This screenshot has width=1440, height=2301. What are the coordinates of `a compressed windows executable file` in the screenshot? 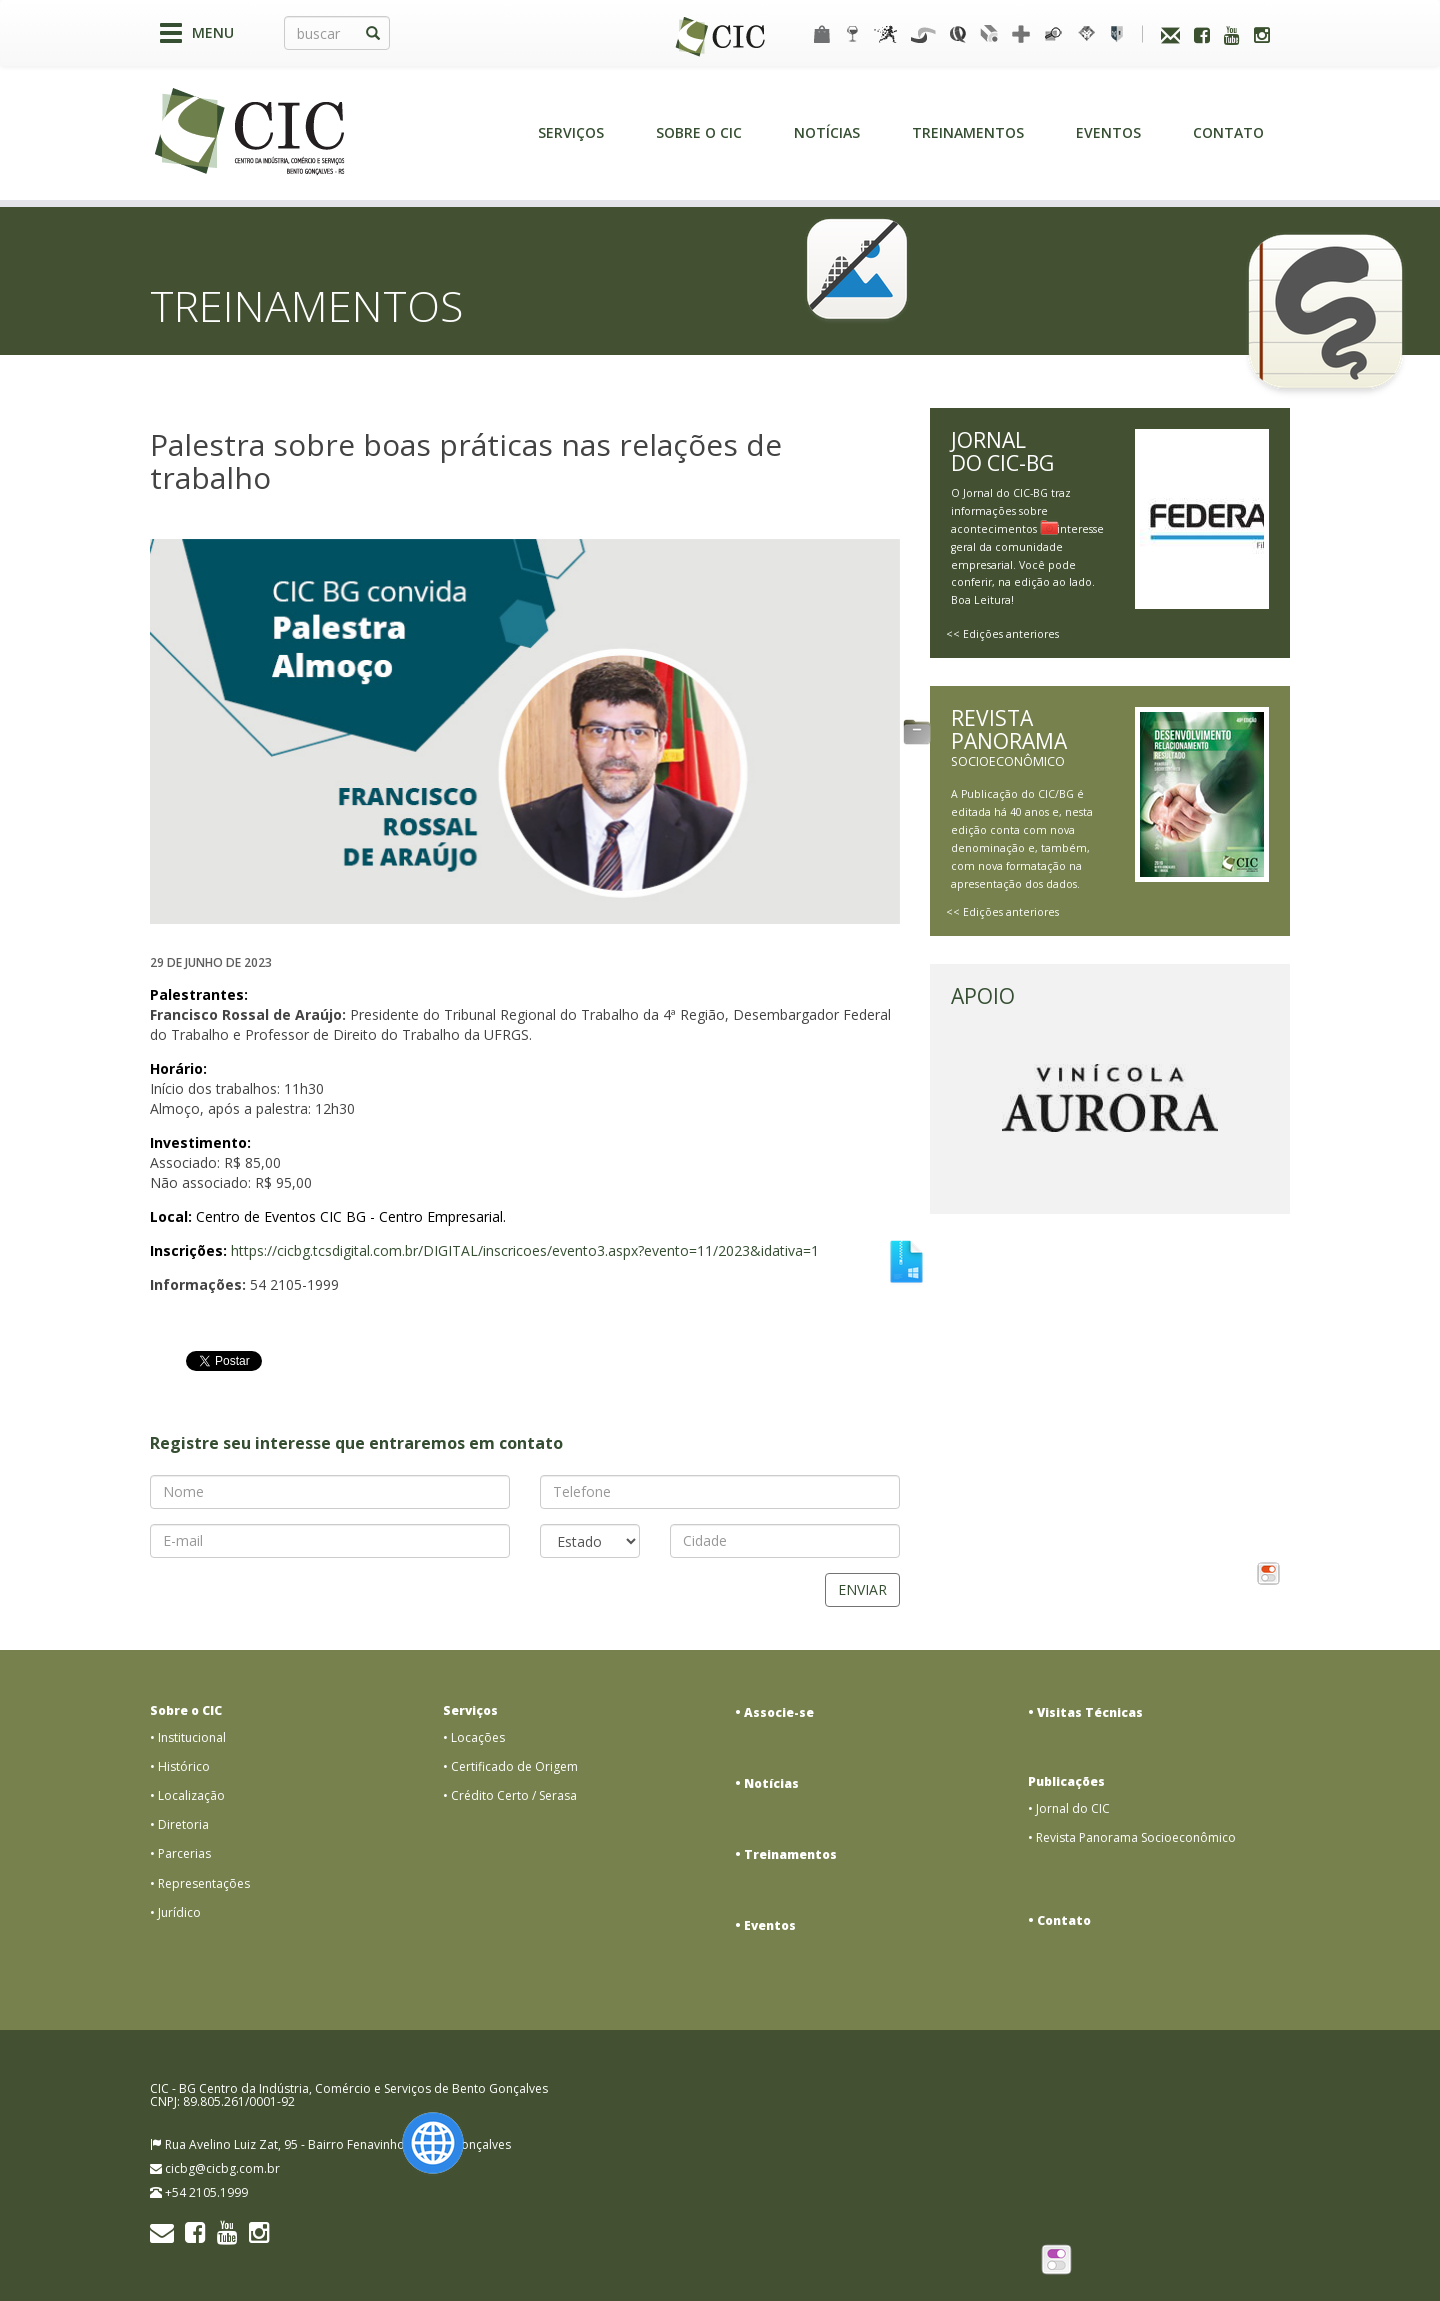 It's located at (906, 1262).